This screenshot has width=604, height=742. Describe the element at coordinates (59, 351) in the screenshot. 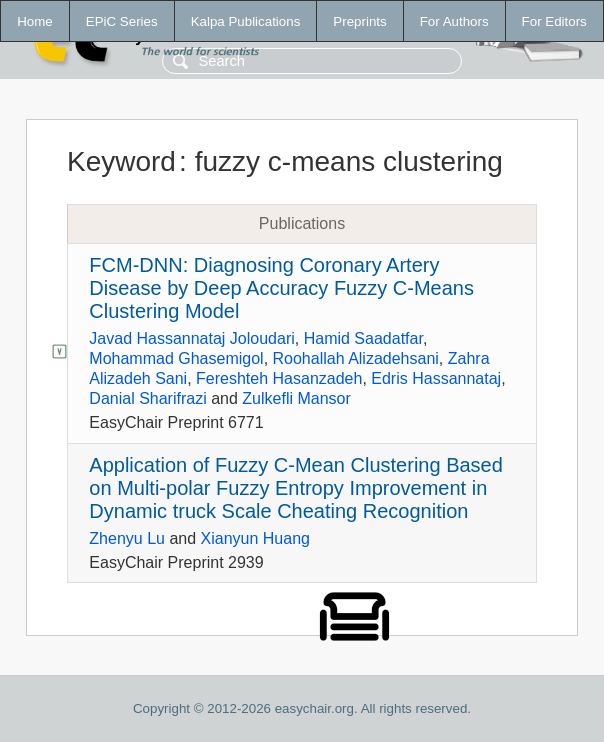

I see `indicates a "V" keyboard shortcut or hotkey` at that location.